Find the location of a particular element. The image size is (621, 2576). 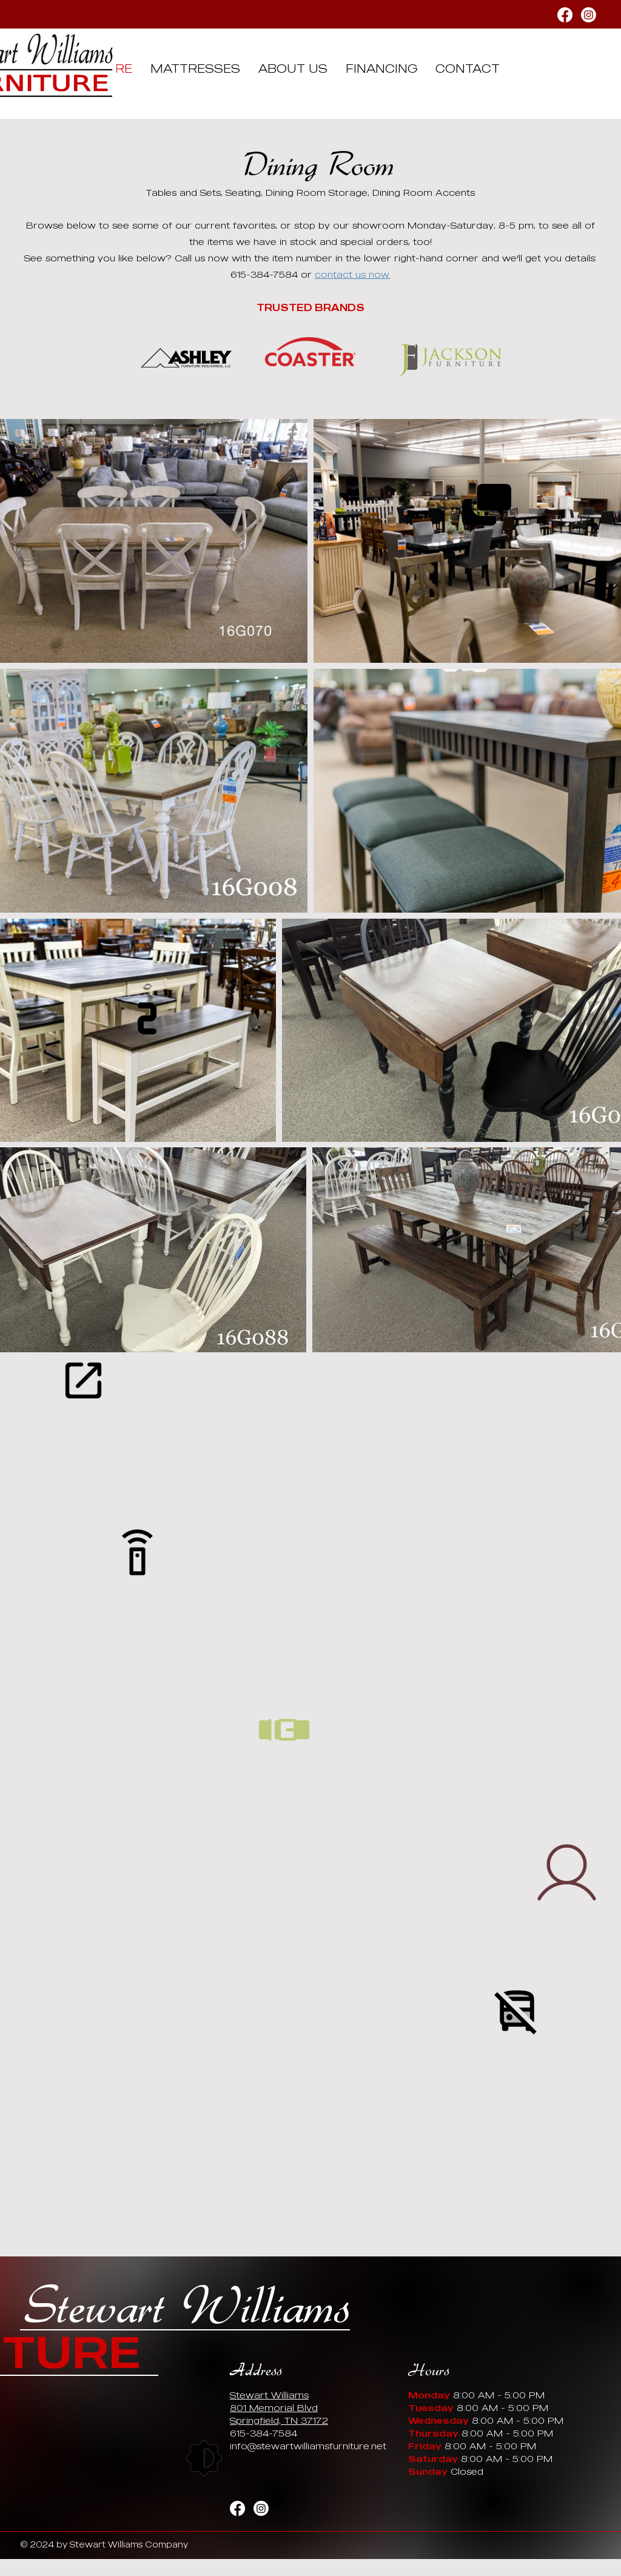

access clothing or accessories settings is located at coordinates (284, 1729).